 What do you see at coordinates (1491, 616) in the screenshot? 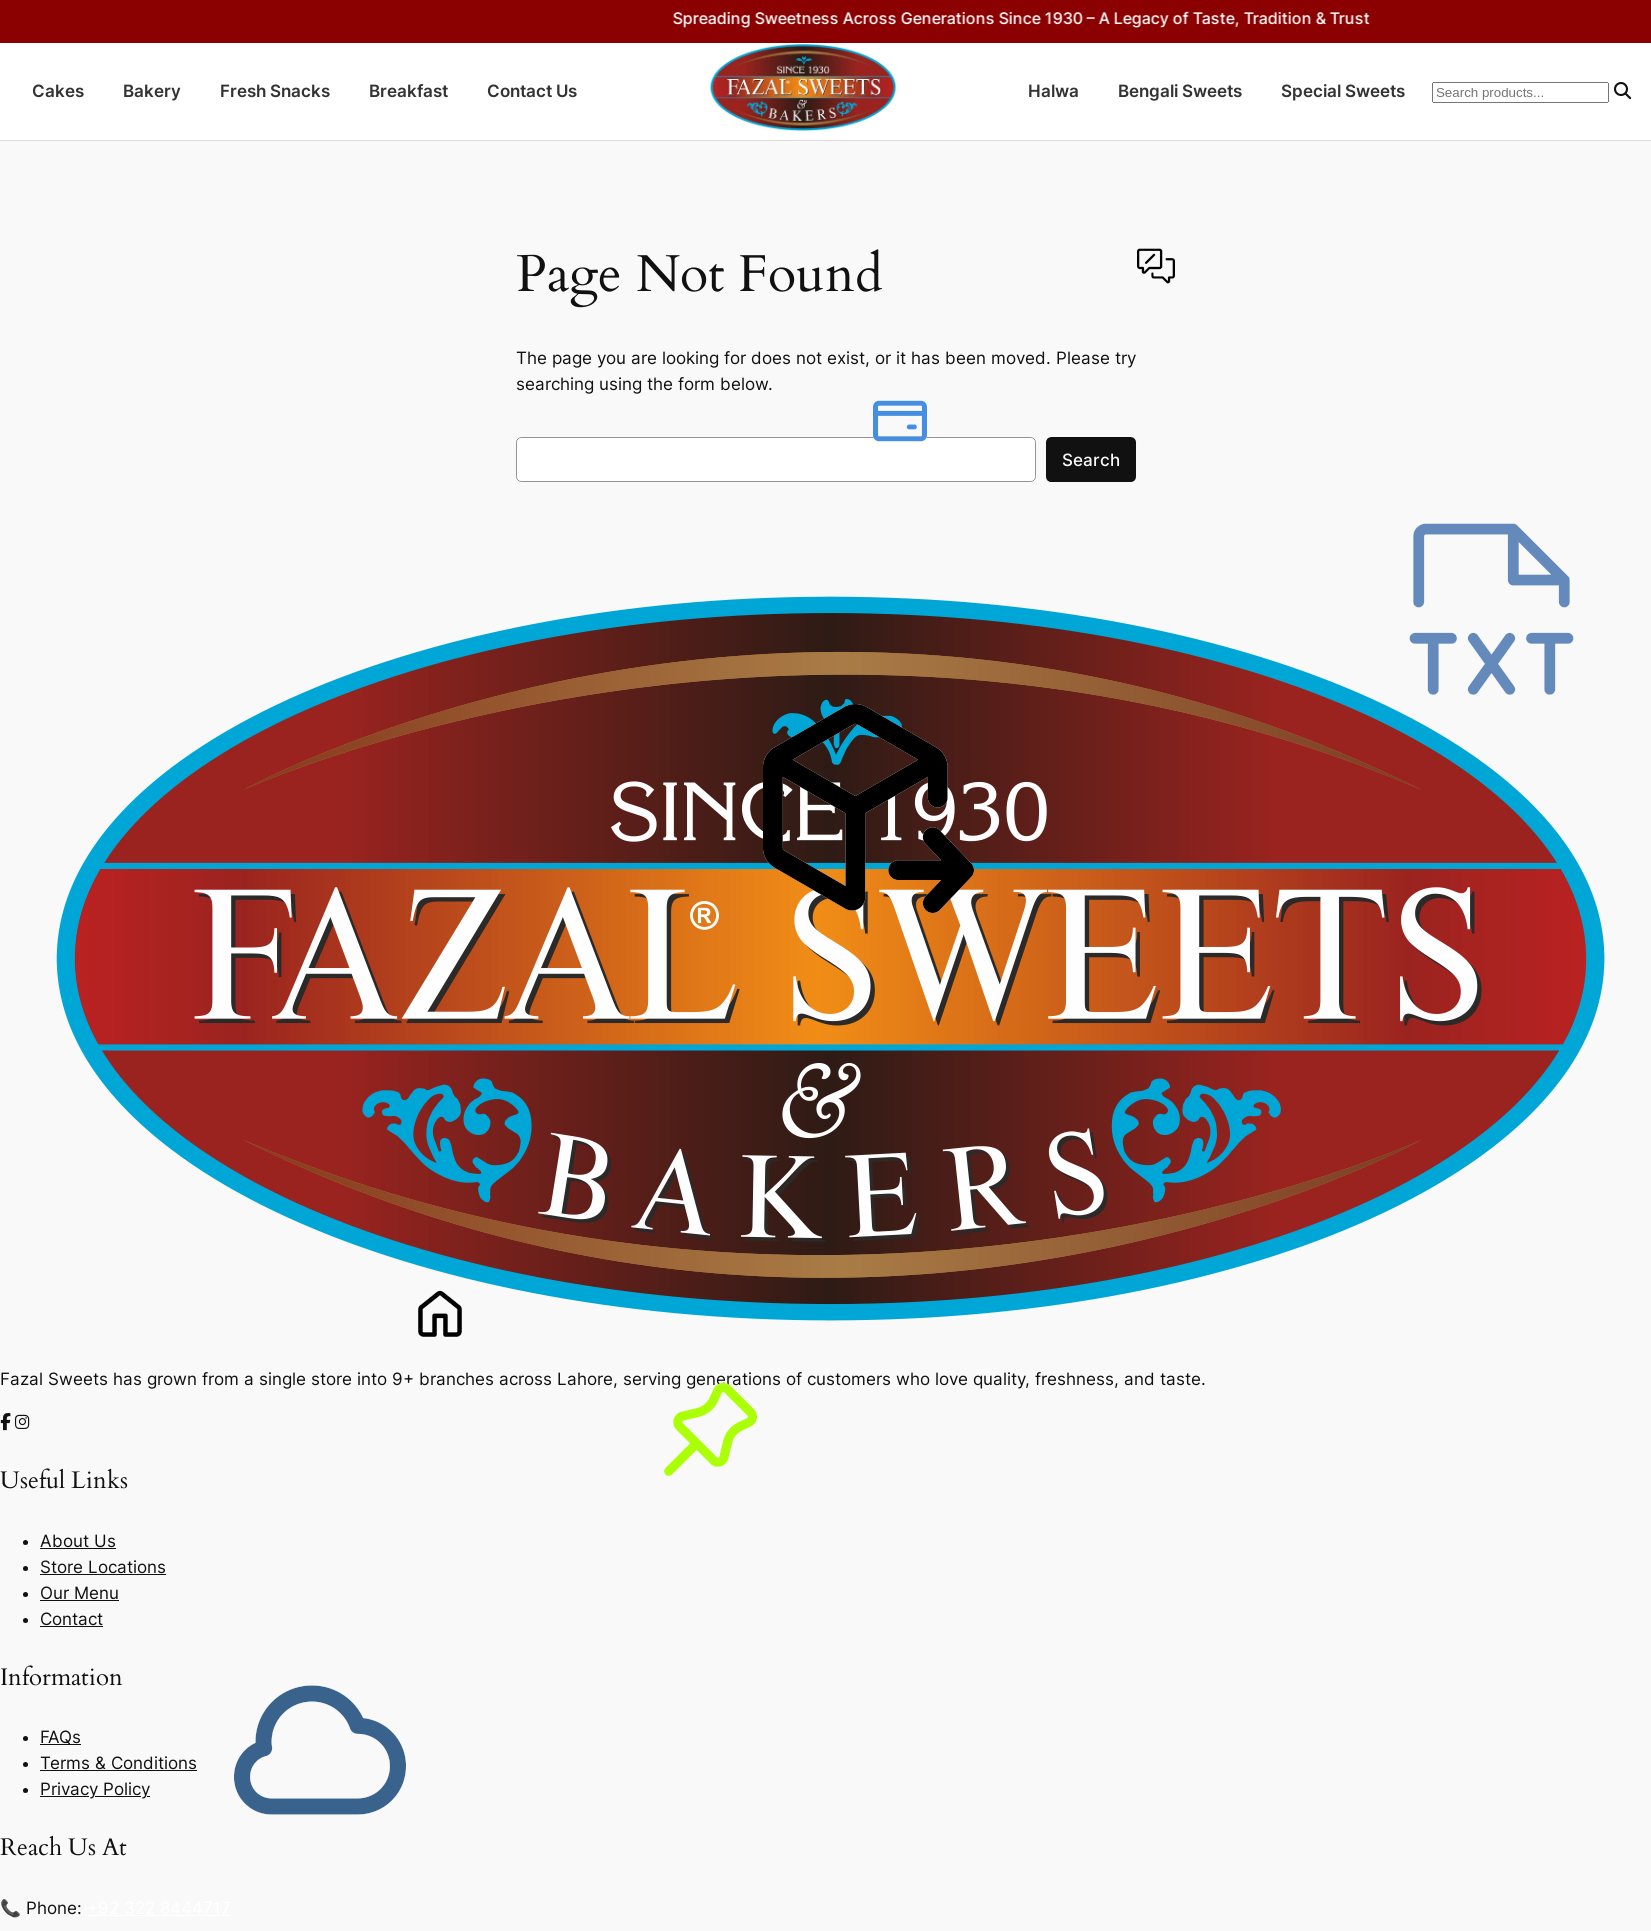
I see `open a text file` at bounding box center [1491, 616].